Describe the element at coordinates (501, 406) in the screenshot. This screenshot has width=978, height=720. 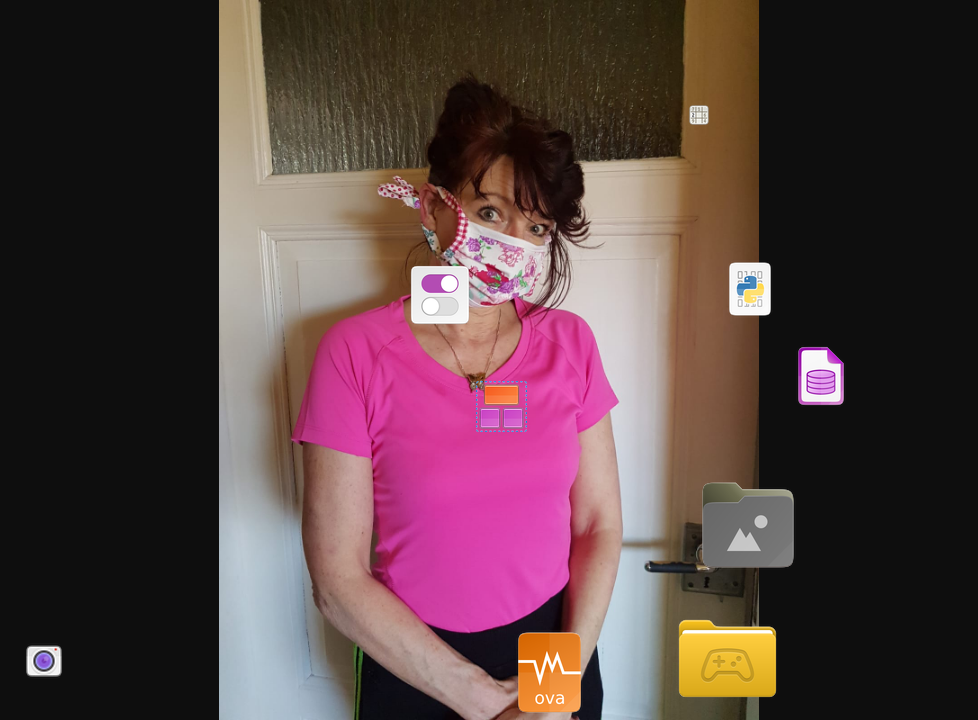
I see `select all items in the current view` at that location.